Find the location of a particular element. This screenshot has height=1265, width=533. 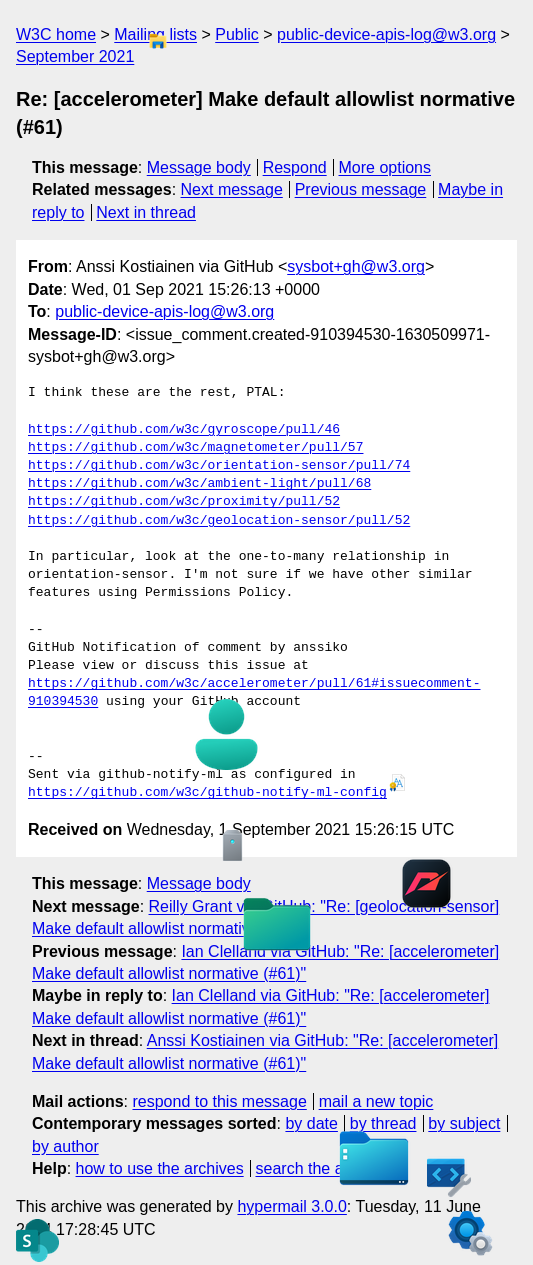

view computer or system hardware information is located at coordinates (232, 845).